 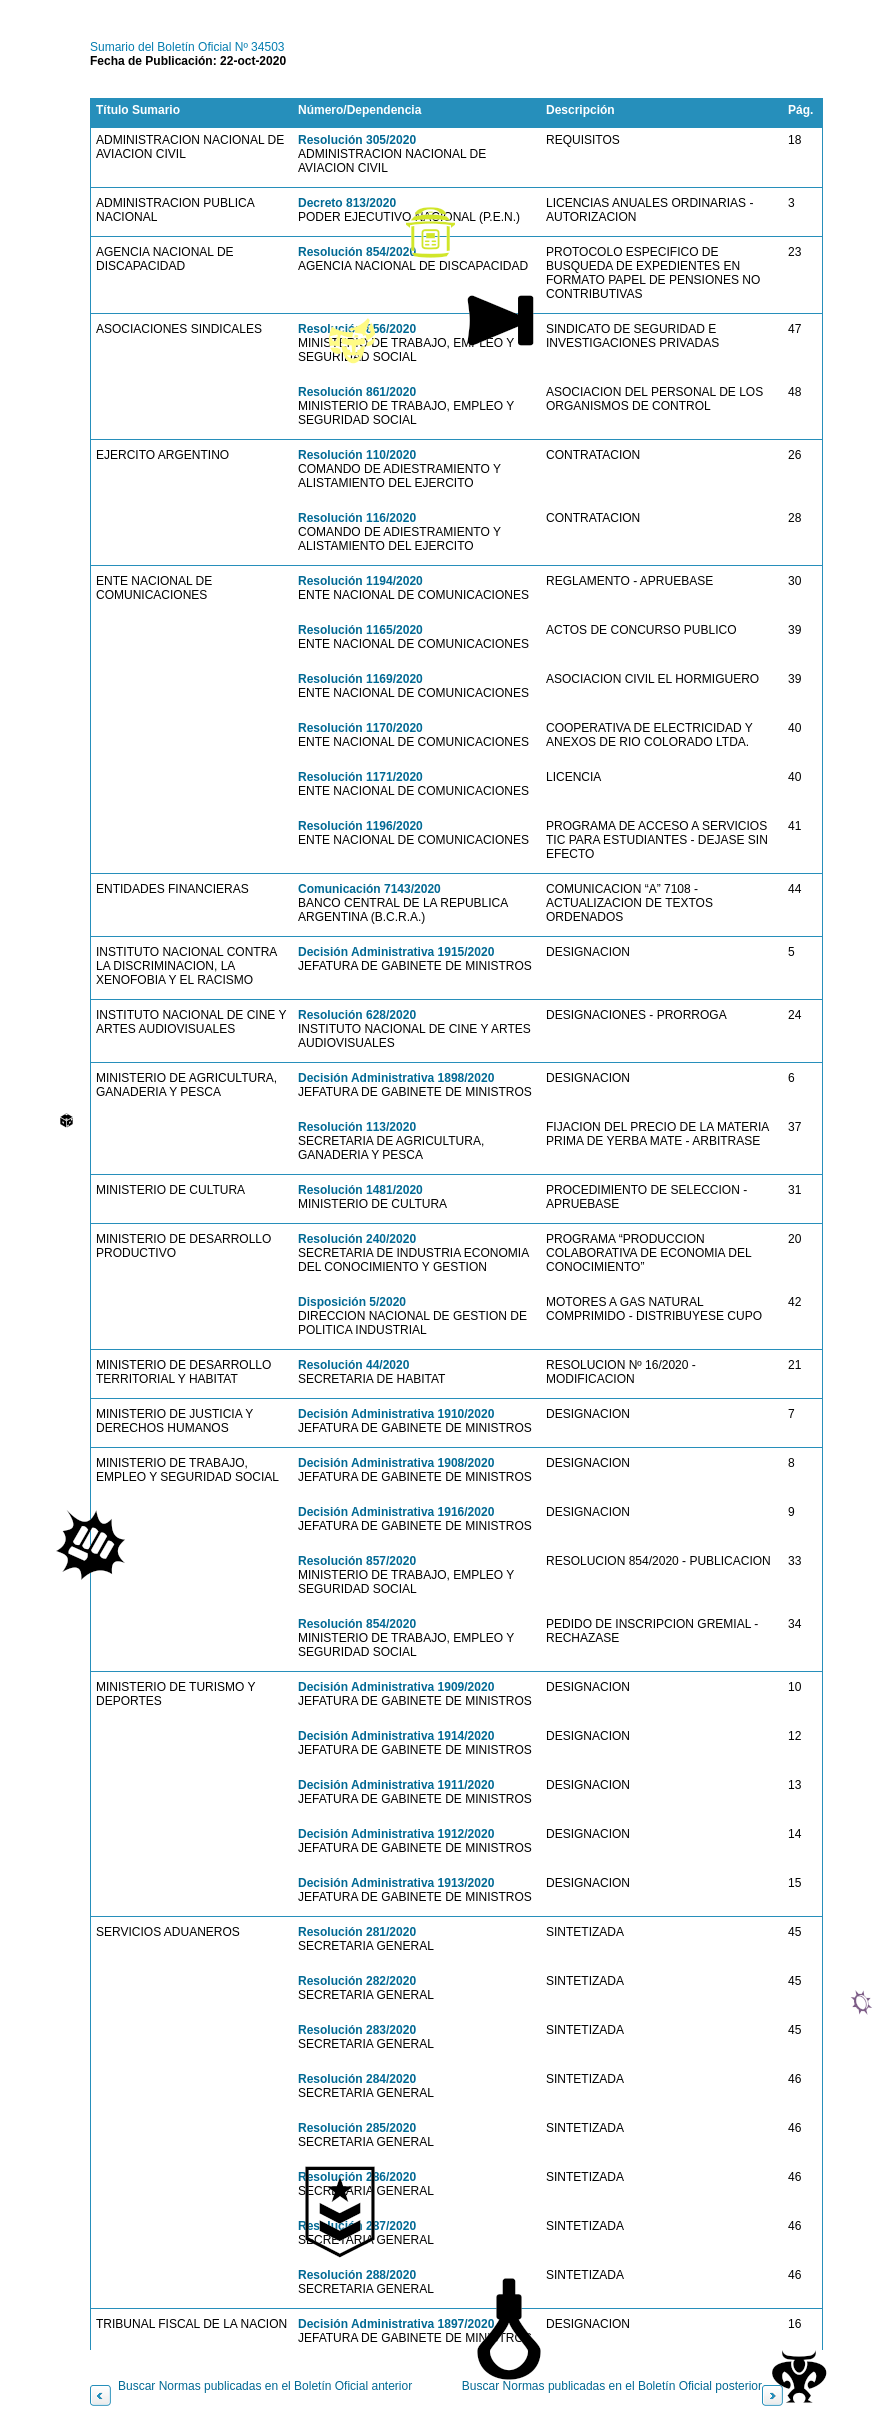 What do you see at coordinates (509, 2329) in the screenshot?
I see `suicide icon` at bounding box center [509, 2329].